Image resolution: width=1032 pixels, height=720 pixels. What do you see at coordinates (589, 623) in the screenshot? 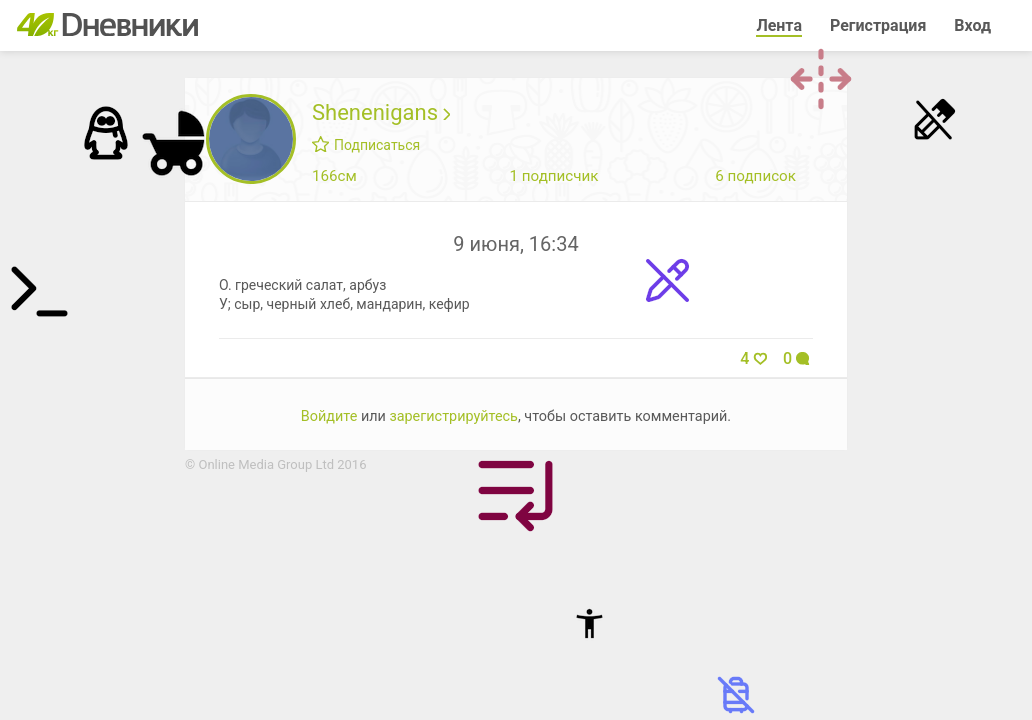
I see `access accessibility settings` at bounding box center [589, 623].